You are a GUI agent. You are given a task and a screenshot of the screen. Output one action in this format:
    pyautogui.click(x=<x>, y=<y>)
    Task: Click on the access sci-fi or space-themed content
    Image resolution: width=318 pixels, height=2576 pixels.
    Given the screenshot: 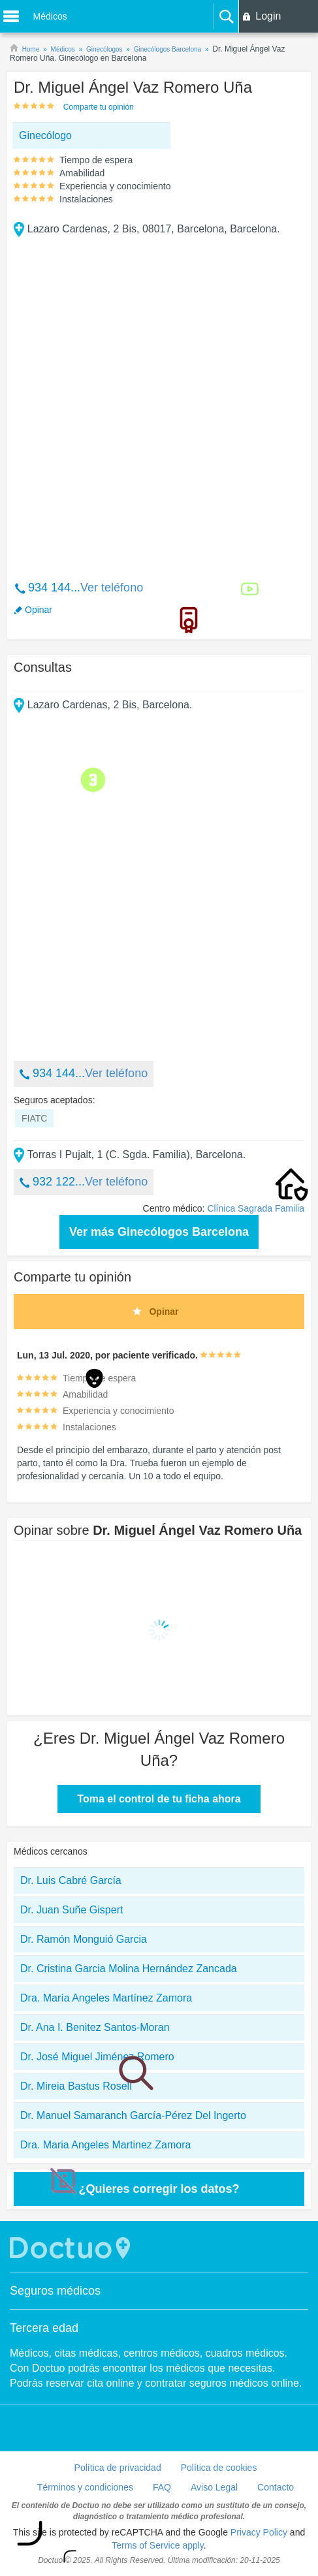 What is the action you would take?
    pyautogui.click(x=94, y=1378)
    